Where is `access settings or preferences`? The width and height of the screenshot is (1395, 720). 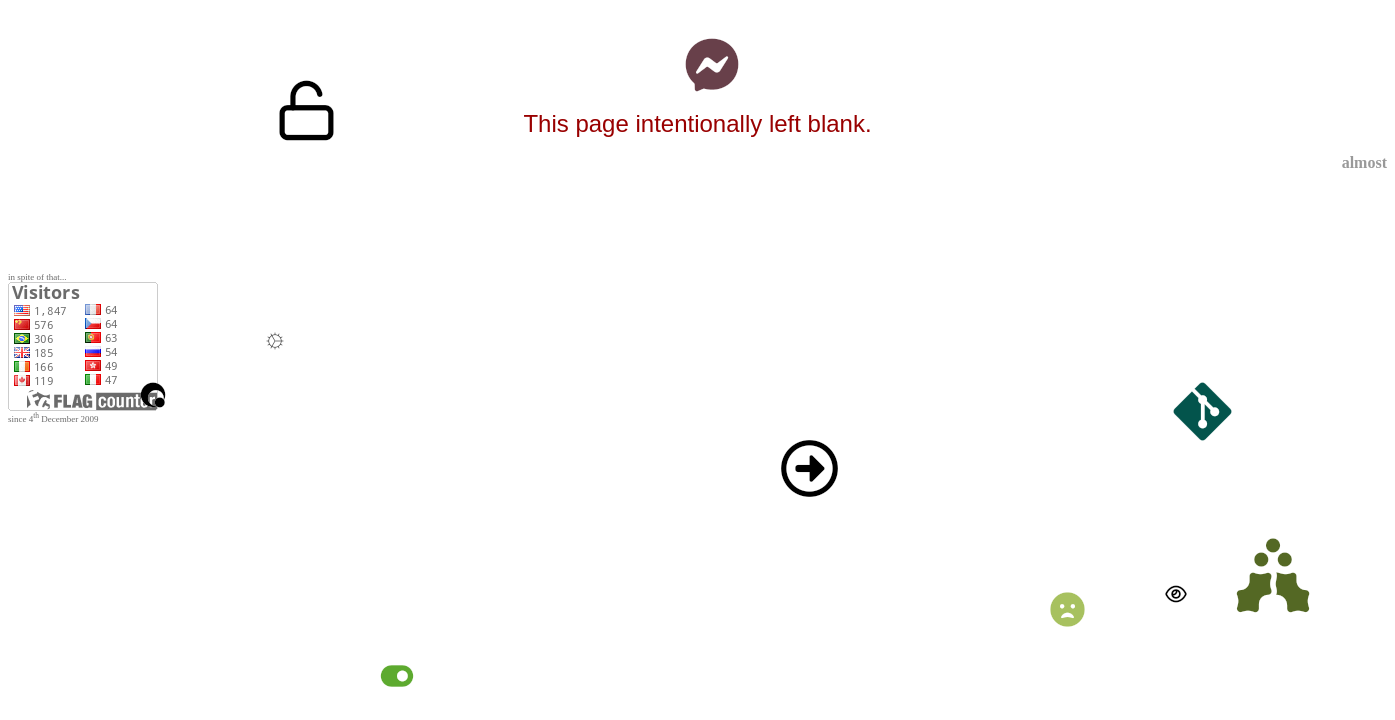
access settings or preferences is located at coordinates (275, 341).